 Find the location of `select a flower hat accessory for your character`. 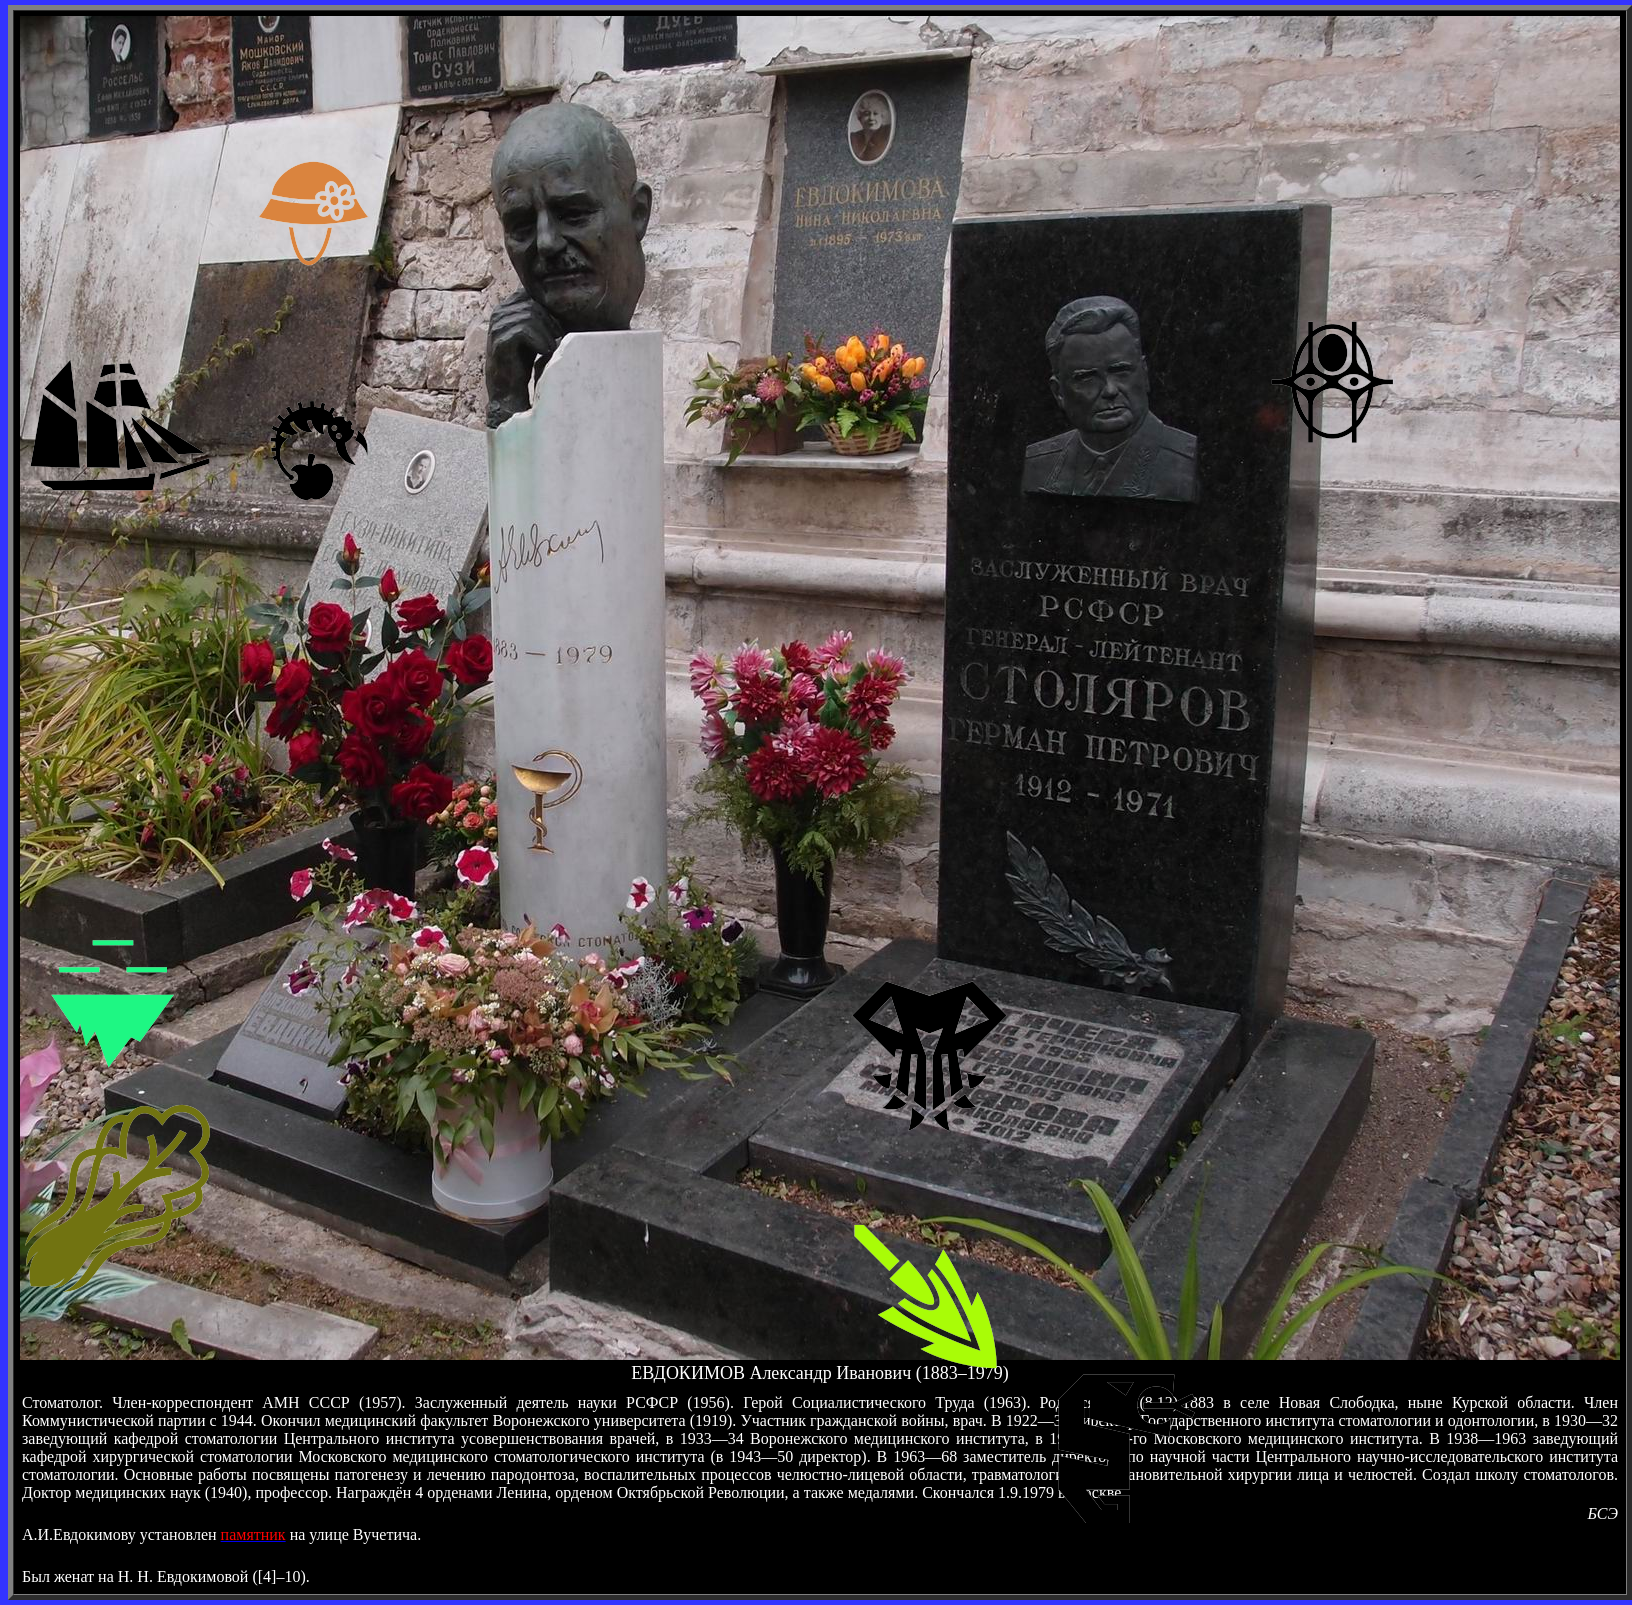

select a flower hat accessory for your character is located at coordinates (313, 213).